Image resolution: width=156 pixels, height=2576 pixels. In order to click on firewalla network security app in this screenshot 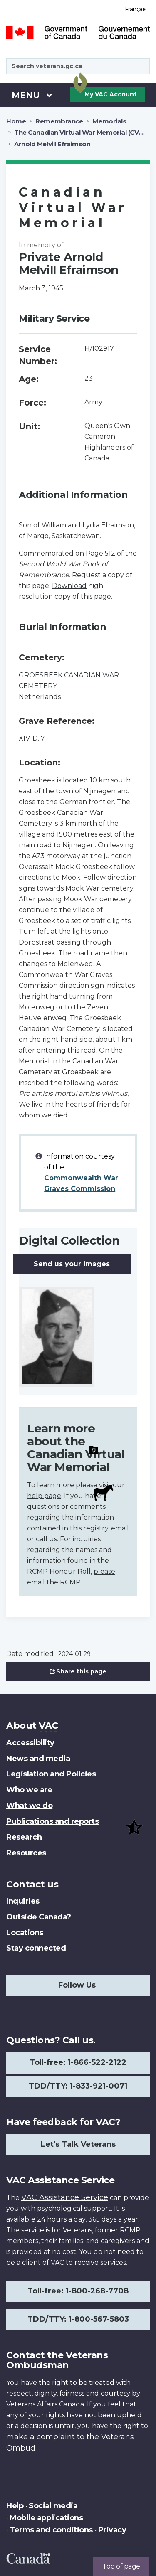, I will do `click(80, 82)`.